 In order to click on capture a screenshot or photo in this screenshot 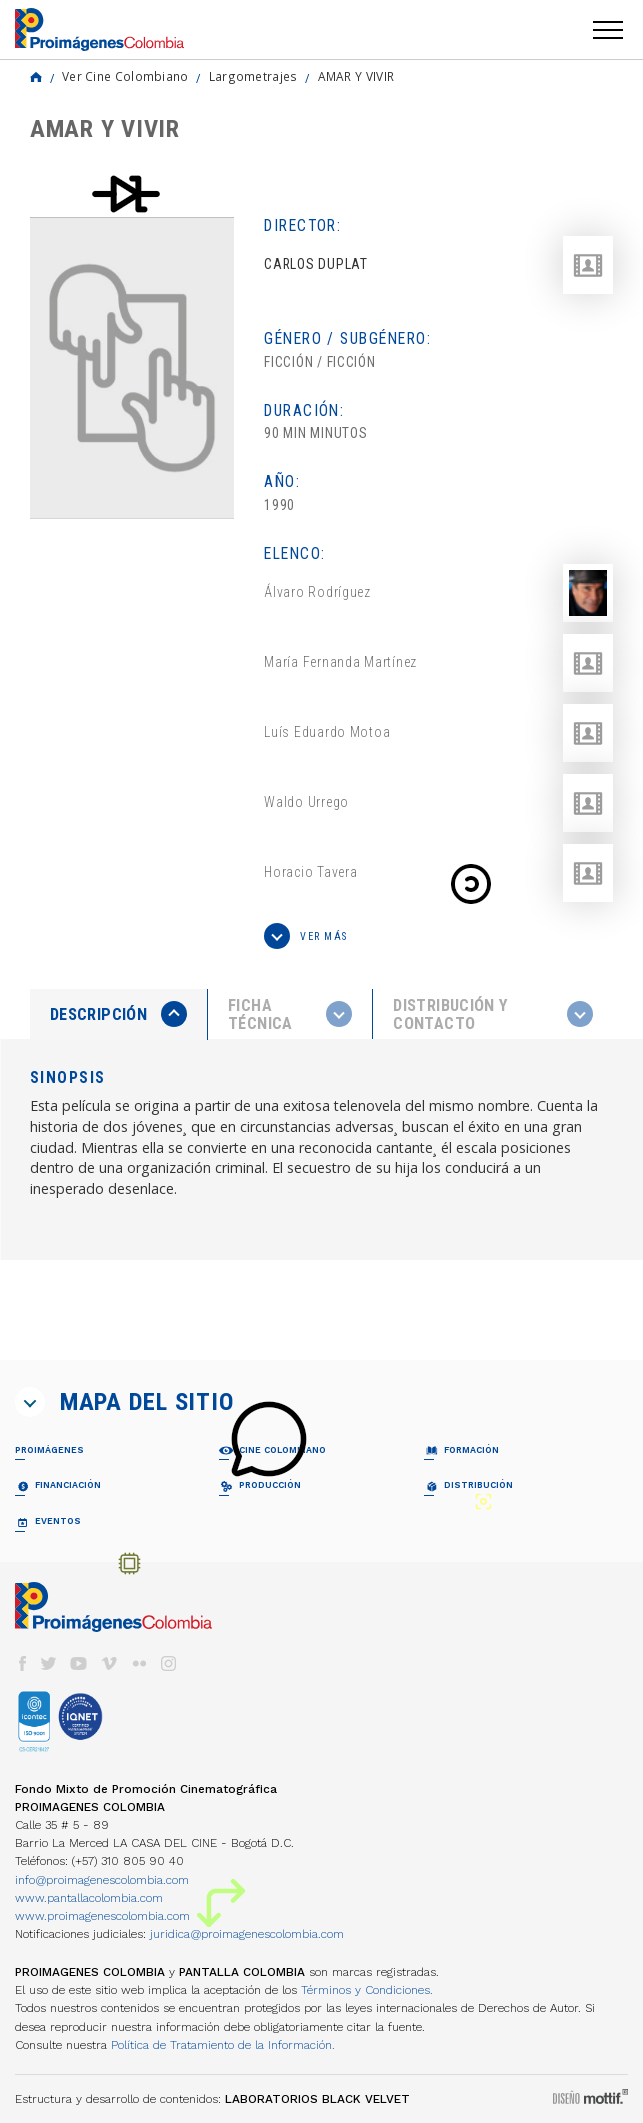, I will do `click(483, 1501)`.